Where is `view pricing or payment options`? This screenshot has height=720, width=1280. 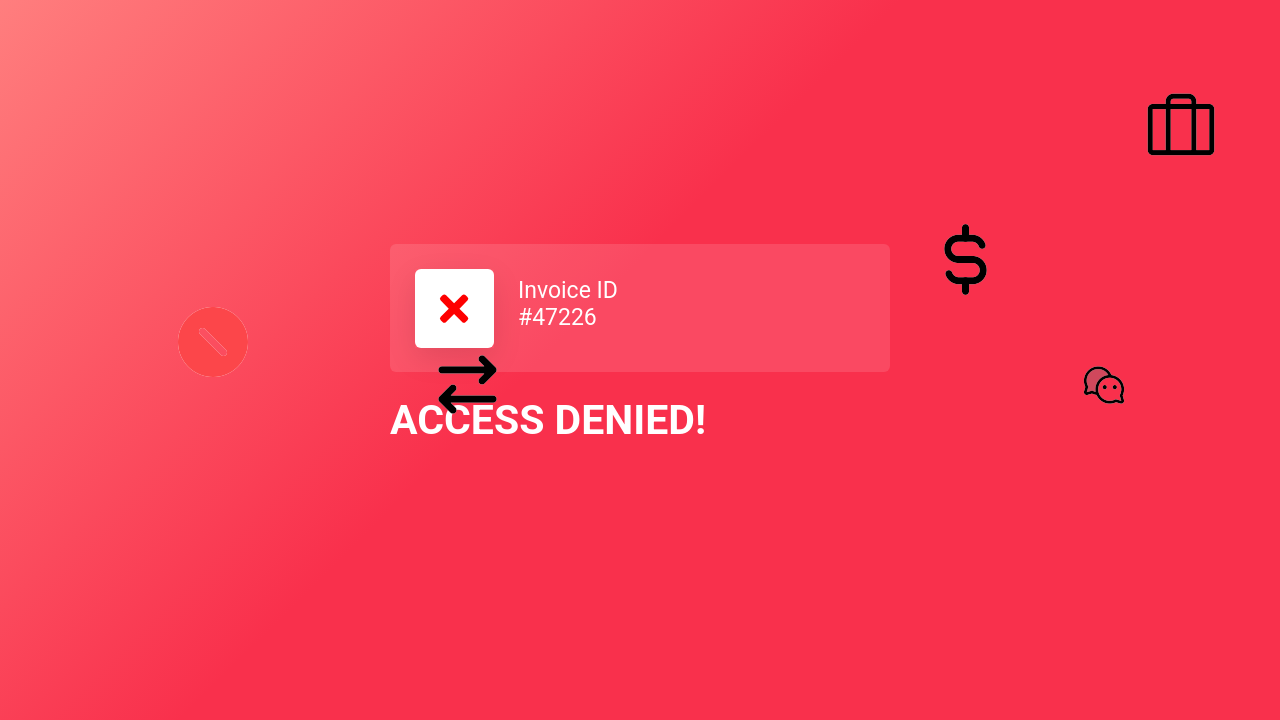 view pricing or payment options is located at coordinates (965, 259).